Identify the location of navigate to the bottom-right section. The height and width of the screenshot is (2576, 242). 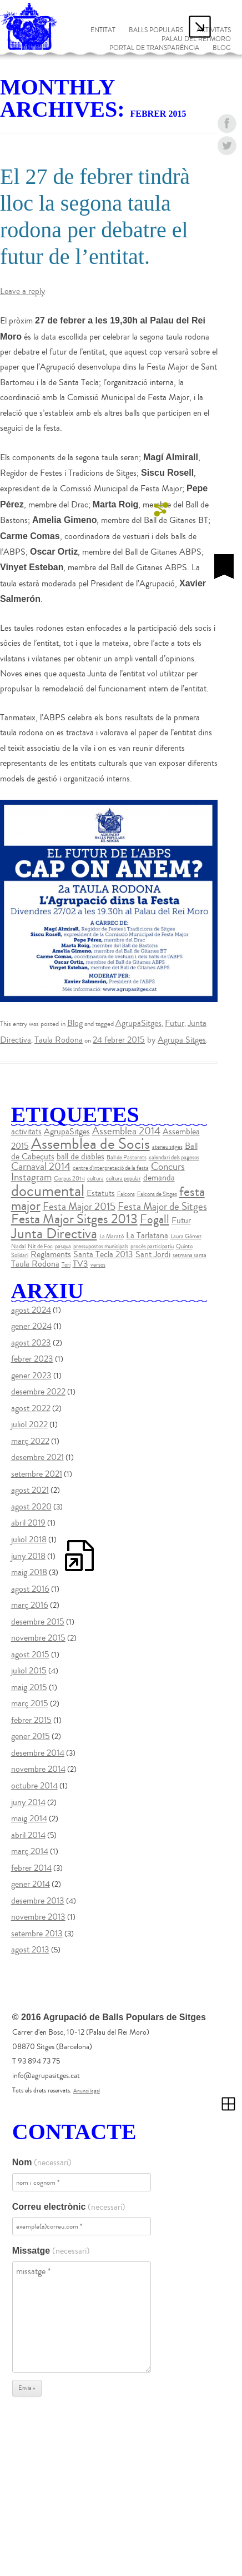
(200, 27).